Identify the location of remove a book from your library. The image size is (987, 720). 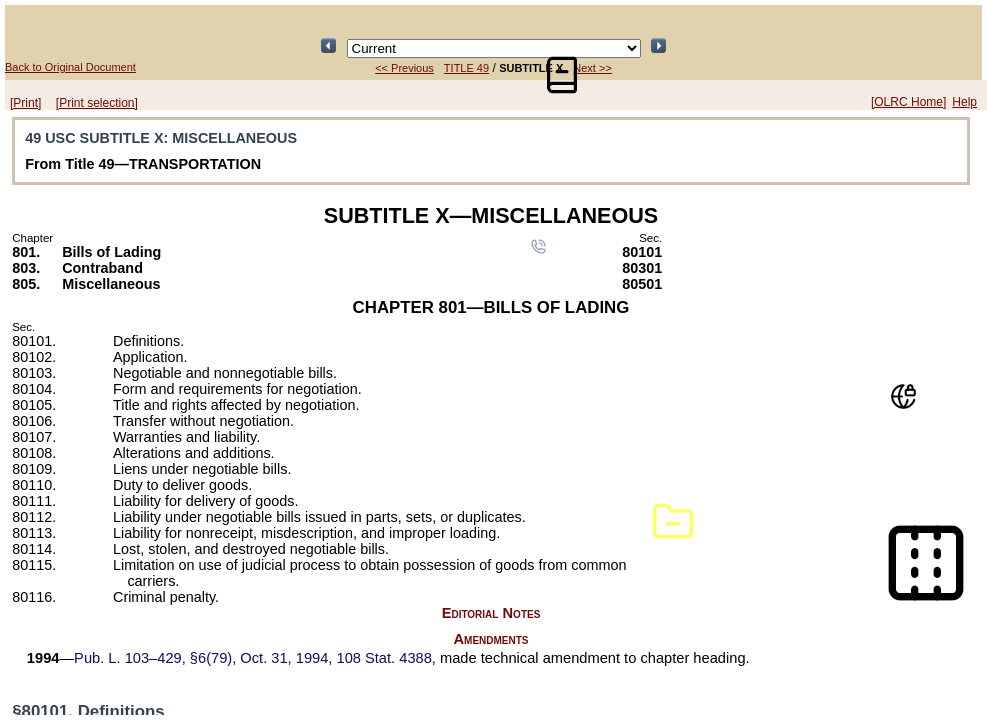
(562, 75).